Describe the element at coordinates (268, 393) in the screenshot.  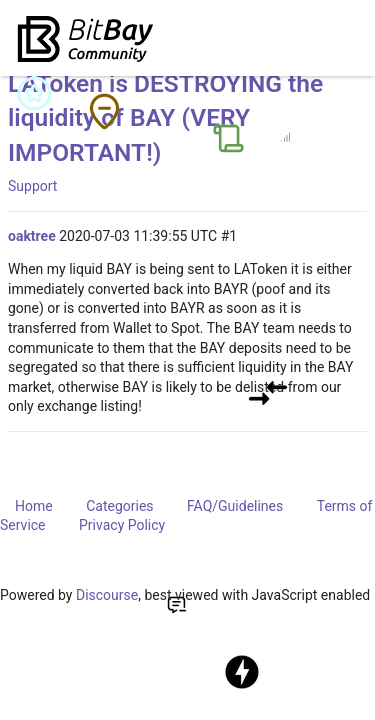
I see `compare two items or options` at that location.